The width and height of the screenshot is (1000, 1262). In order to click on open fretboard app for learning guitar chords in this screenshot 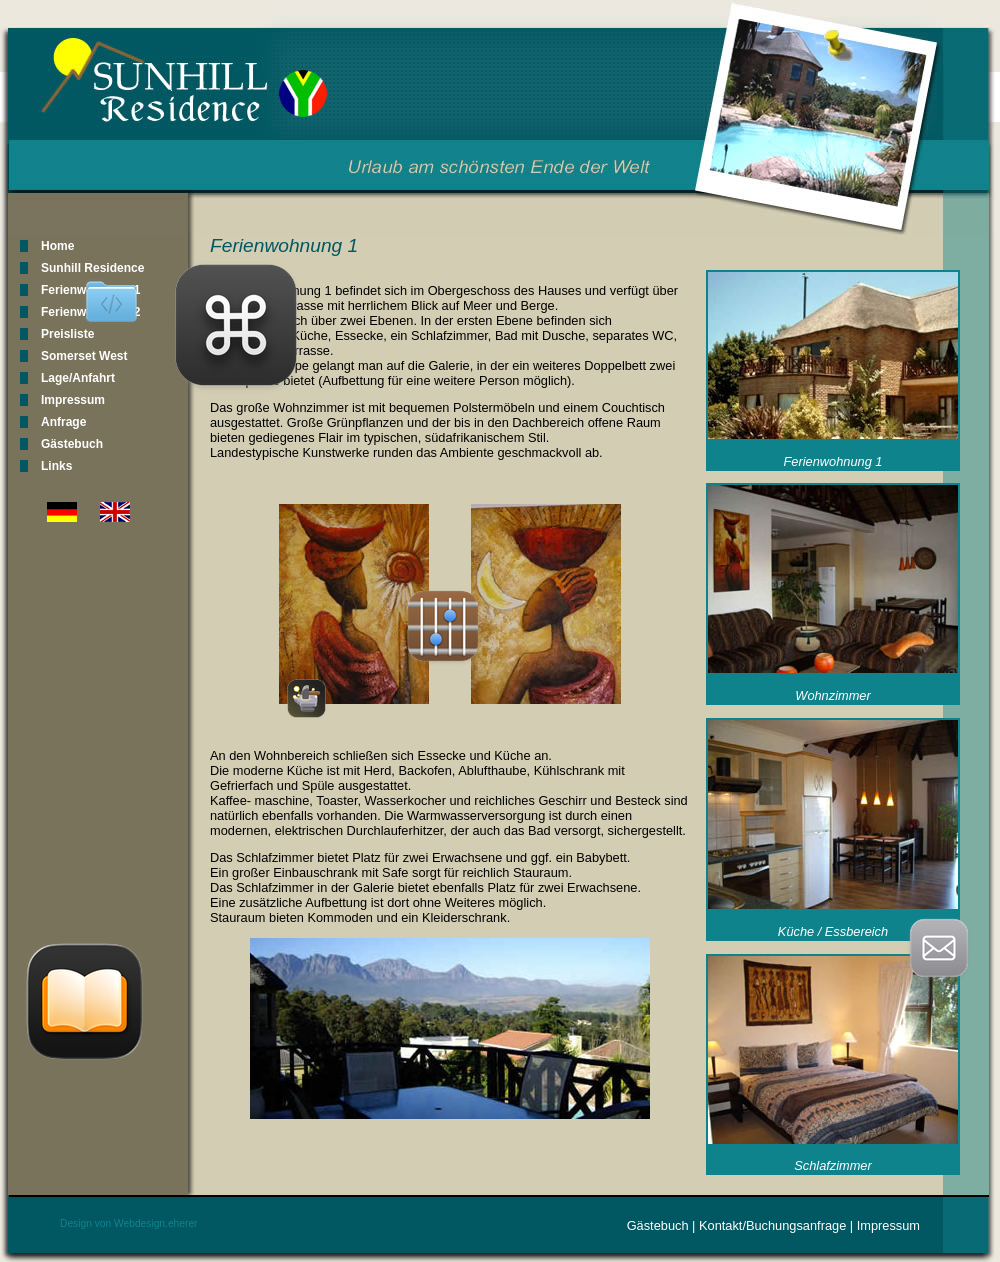, I will do `click(443, 626)`.